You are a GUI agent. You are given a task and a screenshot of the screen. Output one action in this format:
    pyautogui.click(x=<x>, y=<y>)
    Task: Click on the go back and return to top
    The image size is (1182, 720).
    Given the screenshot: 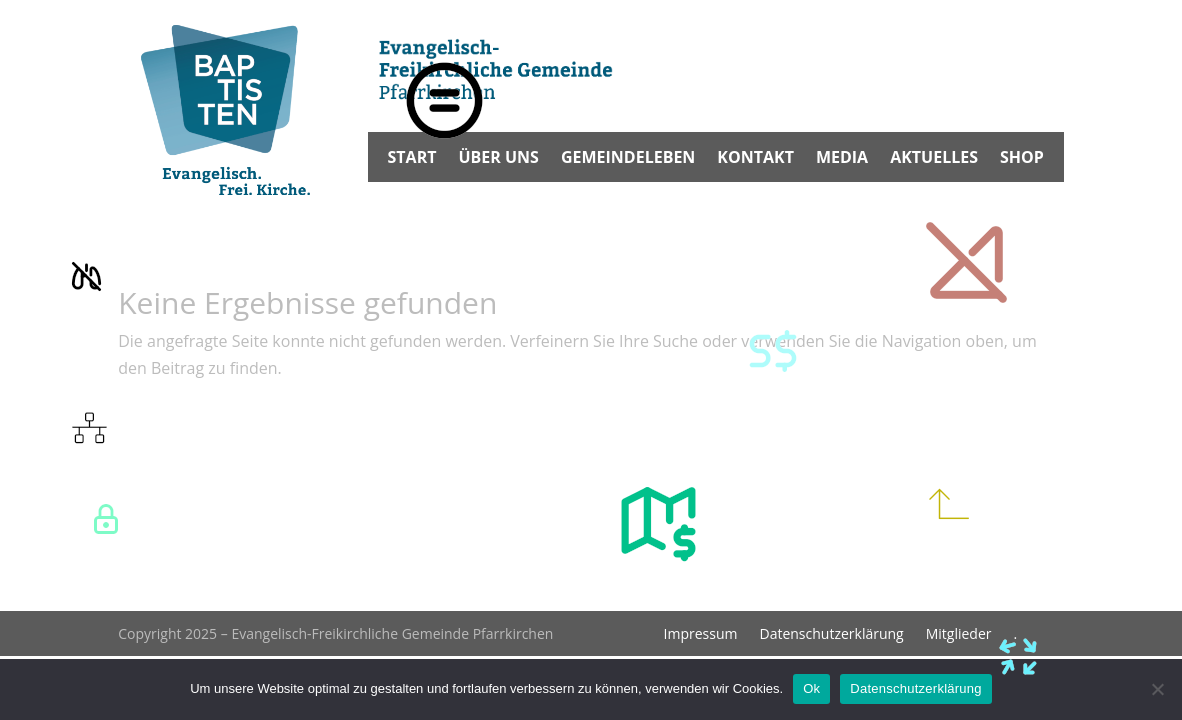 What is the action you would take?
    pyautogui.click(x=947, y=505)
    